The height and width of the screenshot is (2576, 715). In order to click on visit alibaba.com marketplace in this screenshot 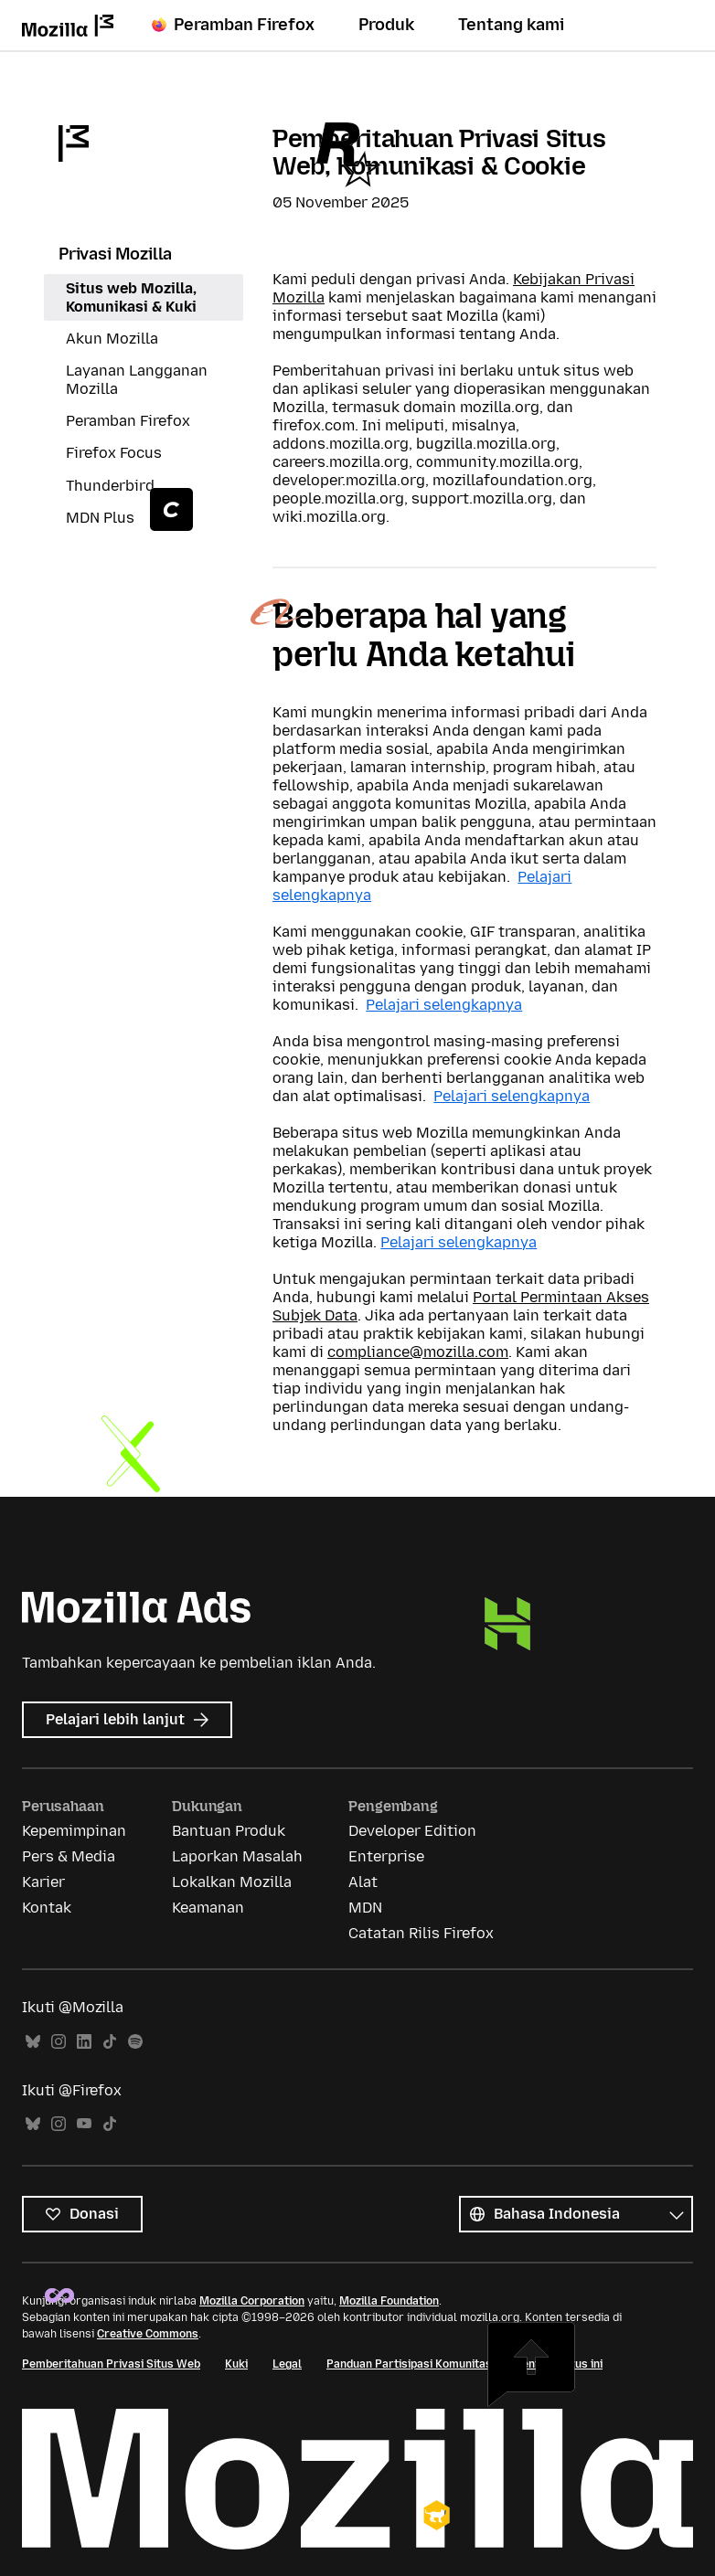, I will do `click(276, 611)`.